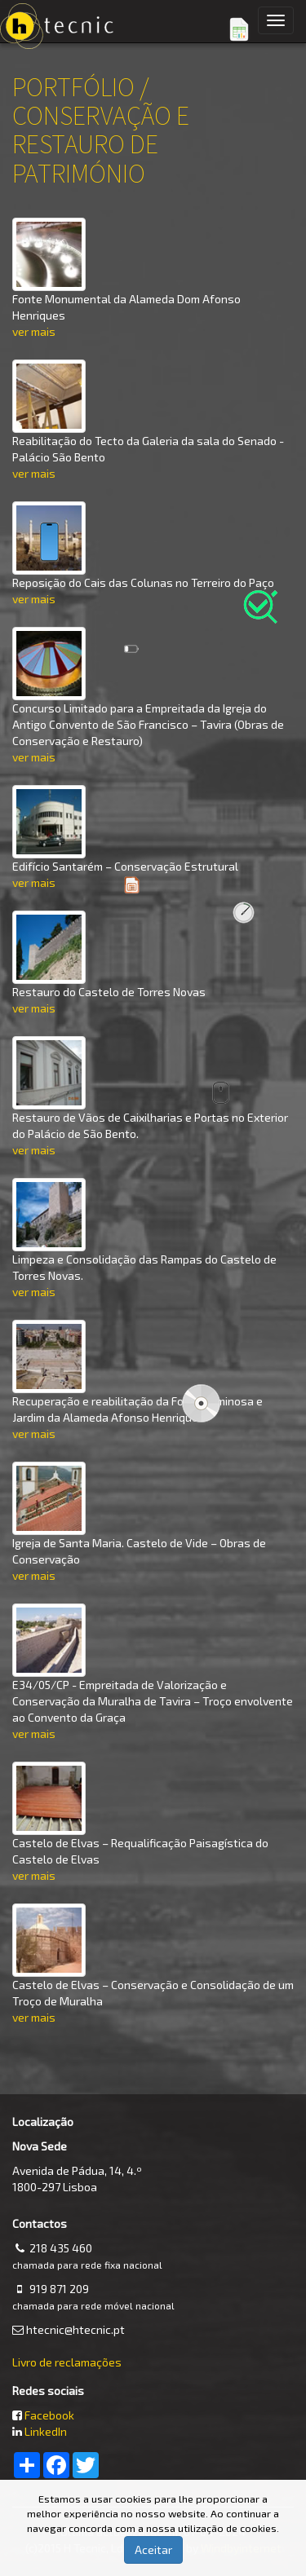 The image size is (306, 2576). Describe the element at coordinates (131, 649) in the screenshot. I see `indicates battery is at 20% charge` at that location.